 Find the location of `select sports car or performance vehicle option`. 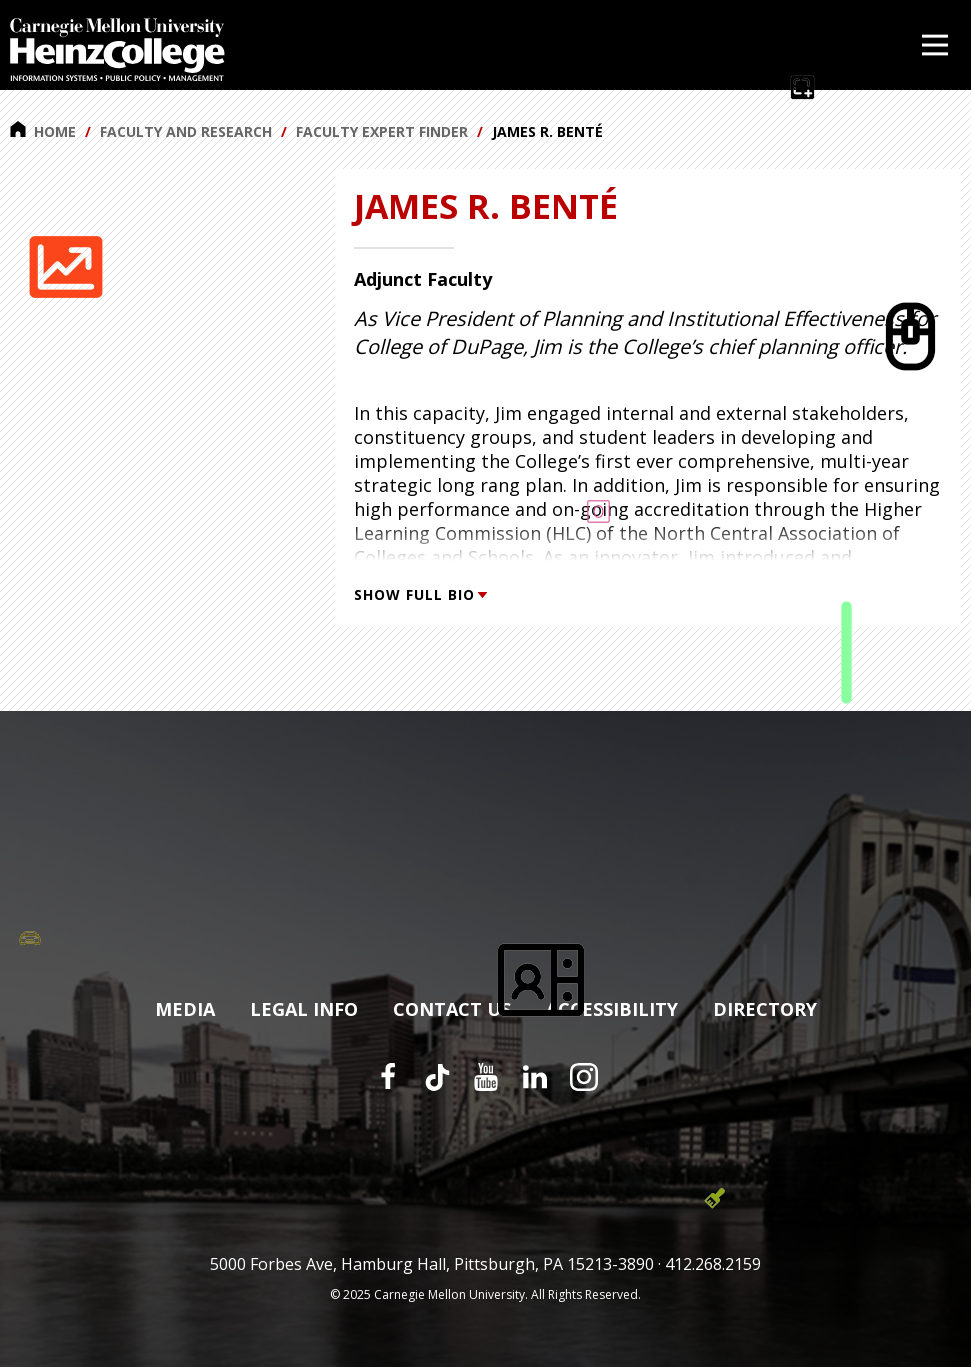

select sports car or performance vehicle option is located at coordinates (30, 938).